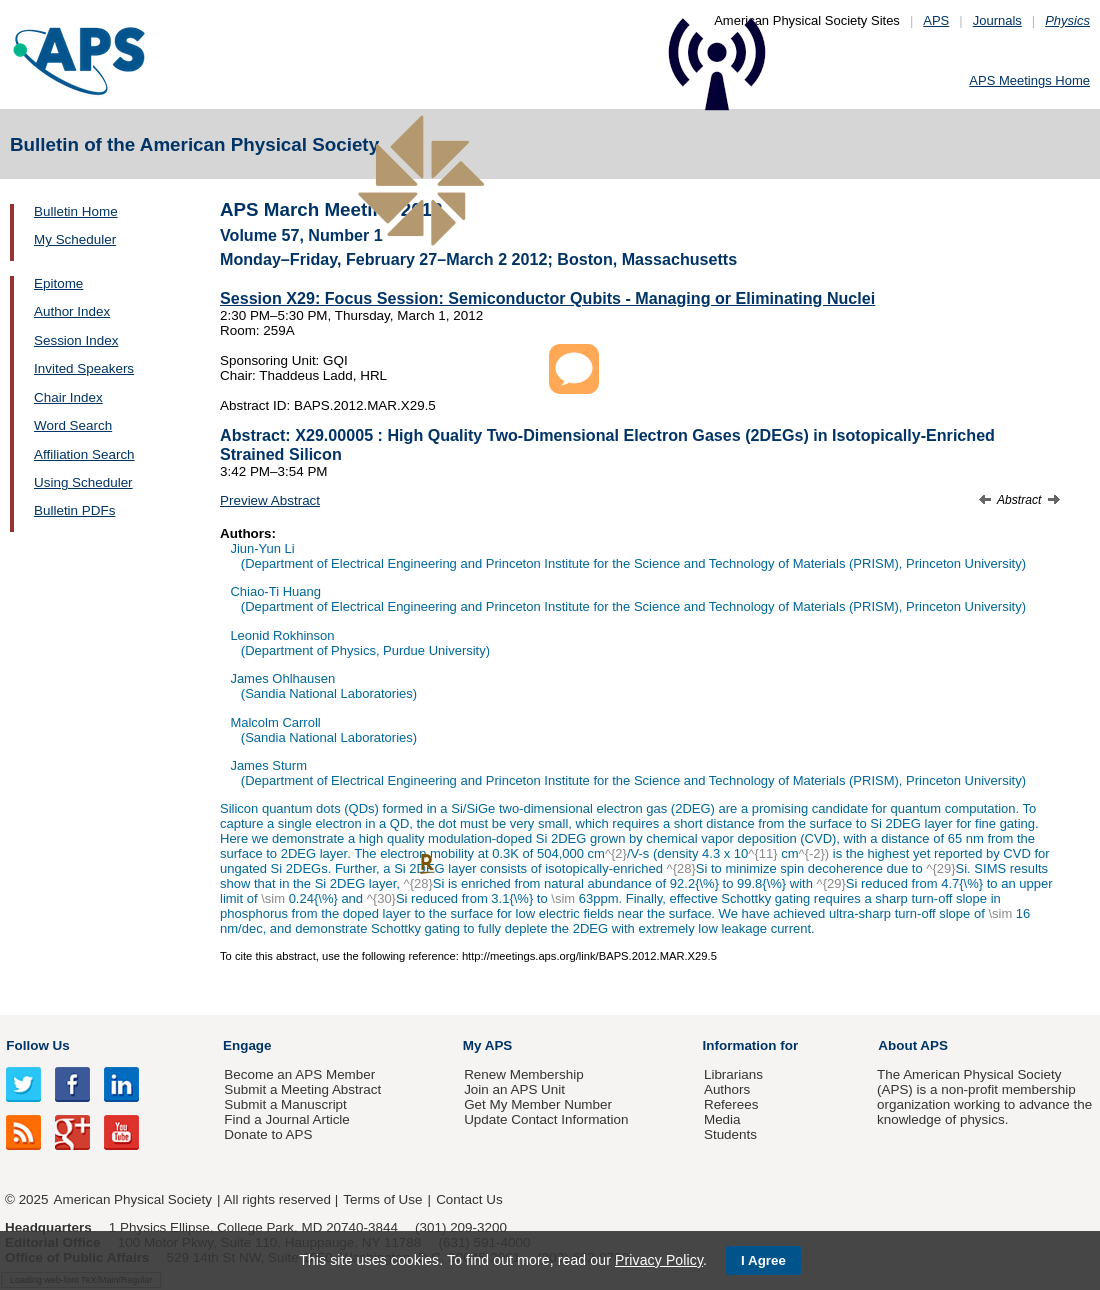  Describe the element at coordinates (428, 864) in the screenshot. I see `open the Rakuten app` at that location.